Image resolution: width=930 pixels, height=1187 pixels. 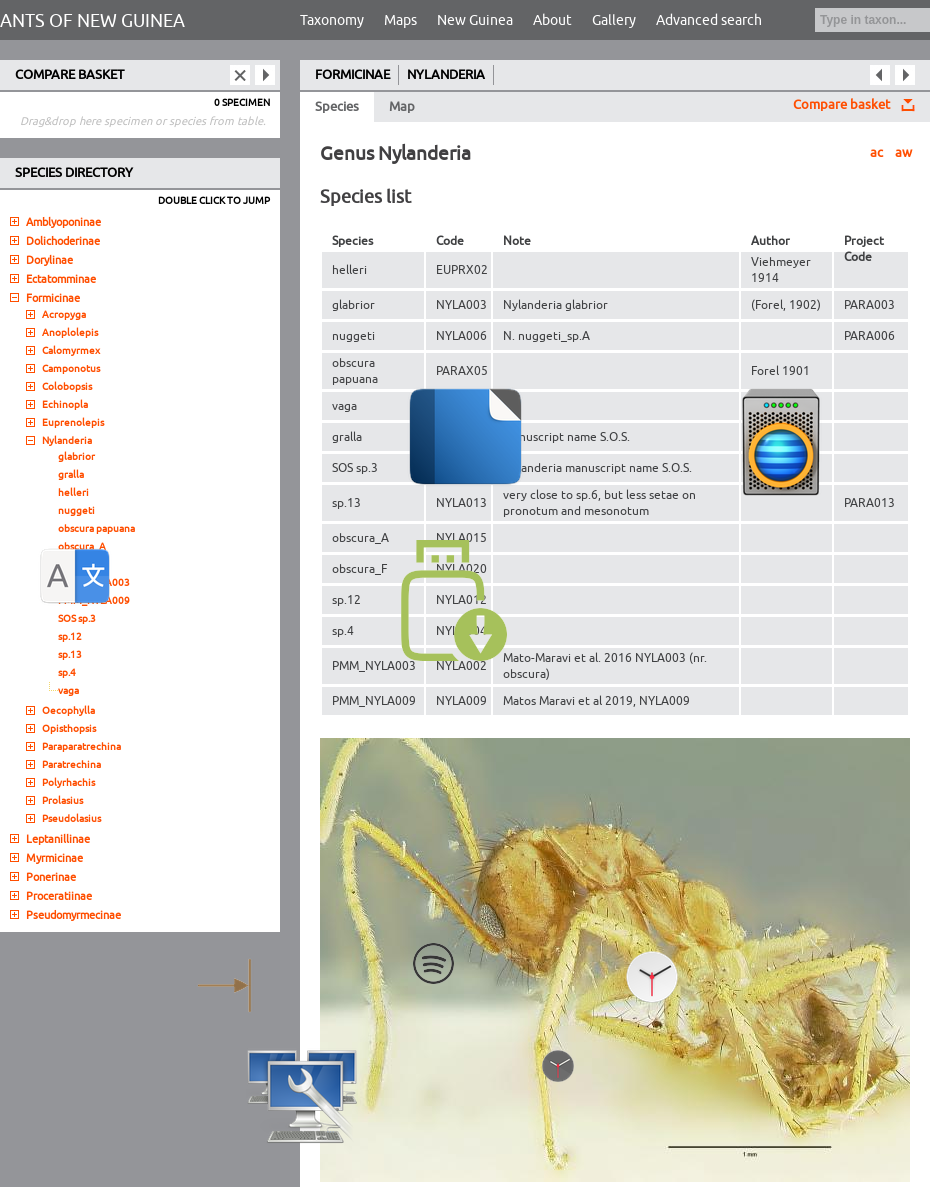 I want to click on open spotify, so click(x=433, y=963).